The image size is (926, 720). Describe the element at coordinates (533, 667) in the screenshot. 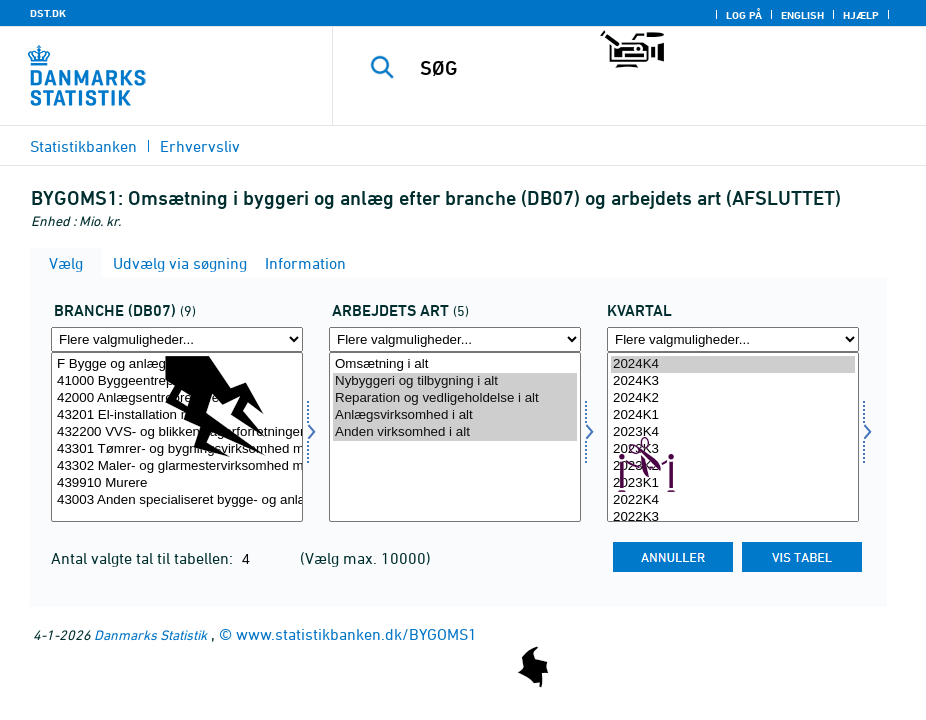

I see `select colombia as your country or region` at that location.